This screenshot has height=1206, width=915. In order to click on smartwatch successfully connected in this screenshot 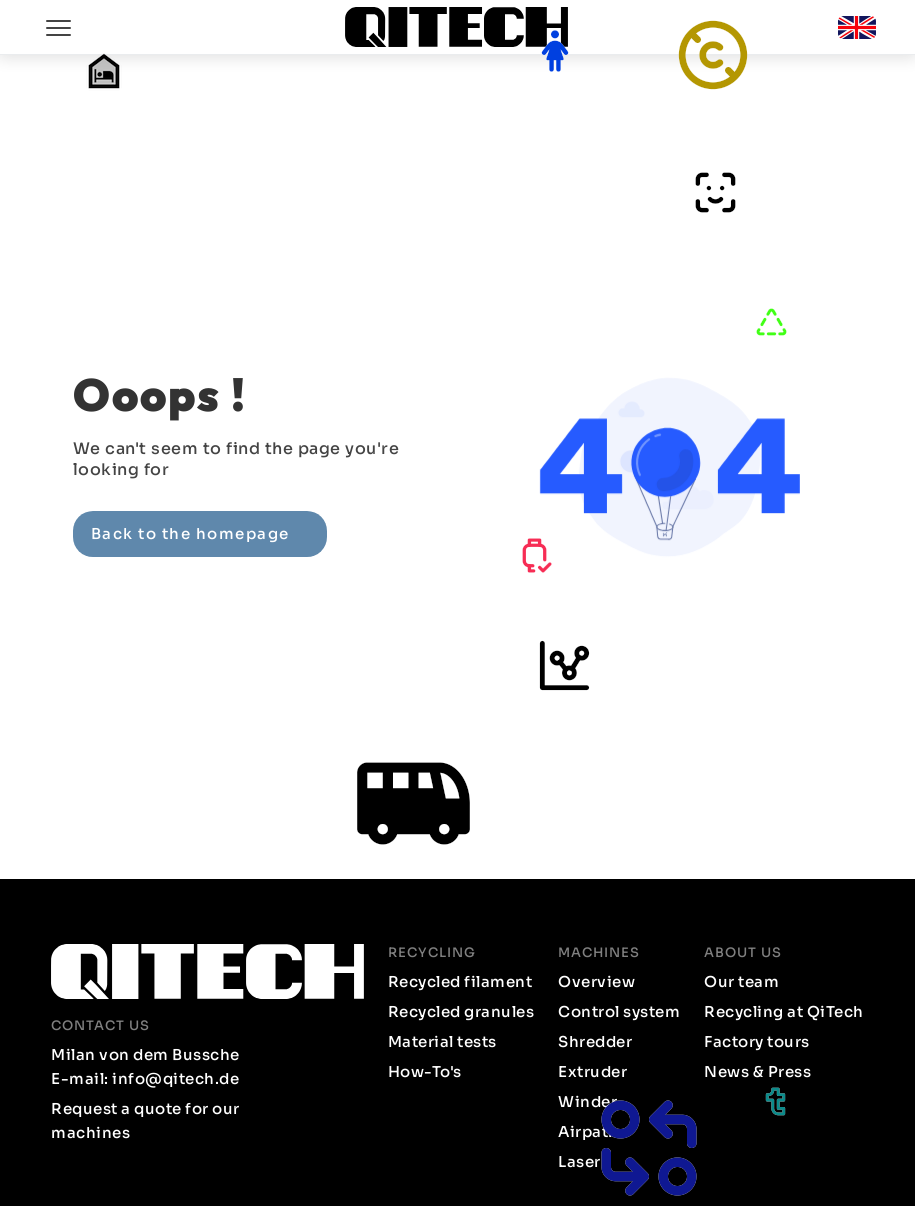, I will do `click(534, 555)`.